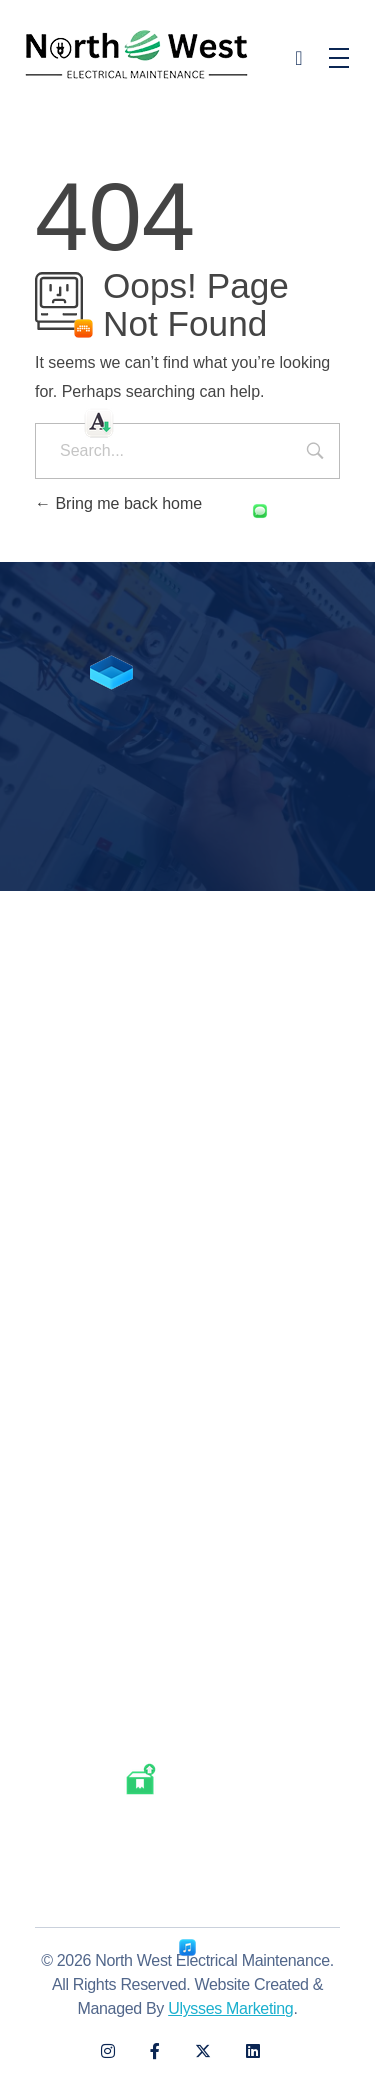  I want to click on open windows sandbox application, so click(111, 672).